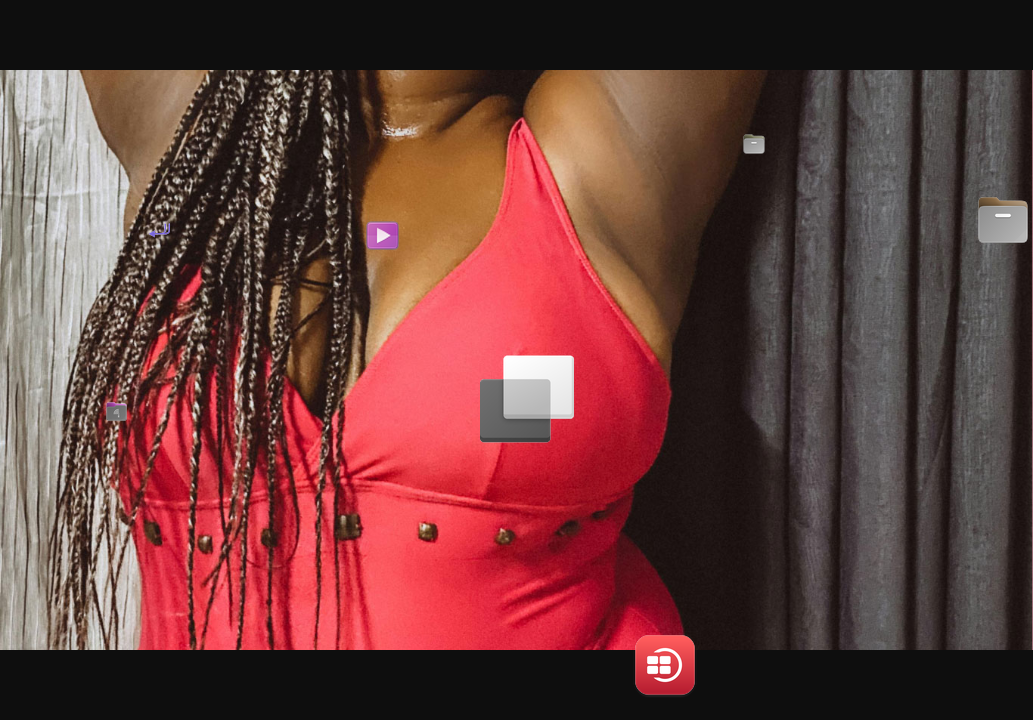 This screenshot has width=1033, height=720. Describe the element at coordinates (116, 411) in the screenshot. I see `open insync cloud sync folder` at that location.